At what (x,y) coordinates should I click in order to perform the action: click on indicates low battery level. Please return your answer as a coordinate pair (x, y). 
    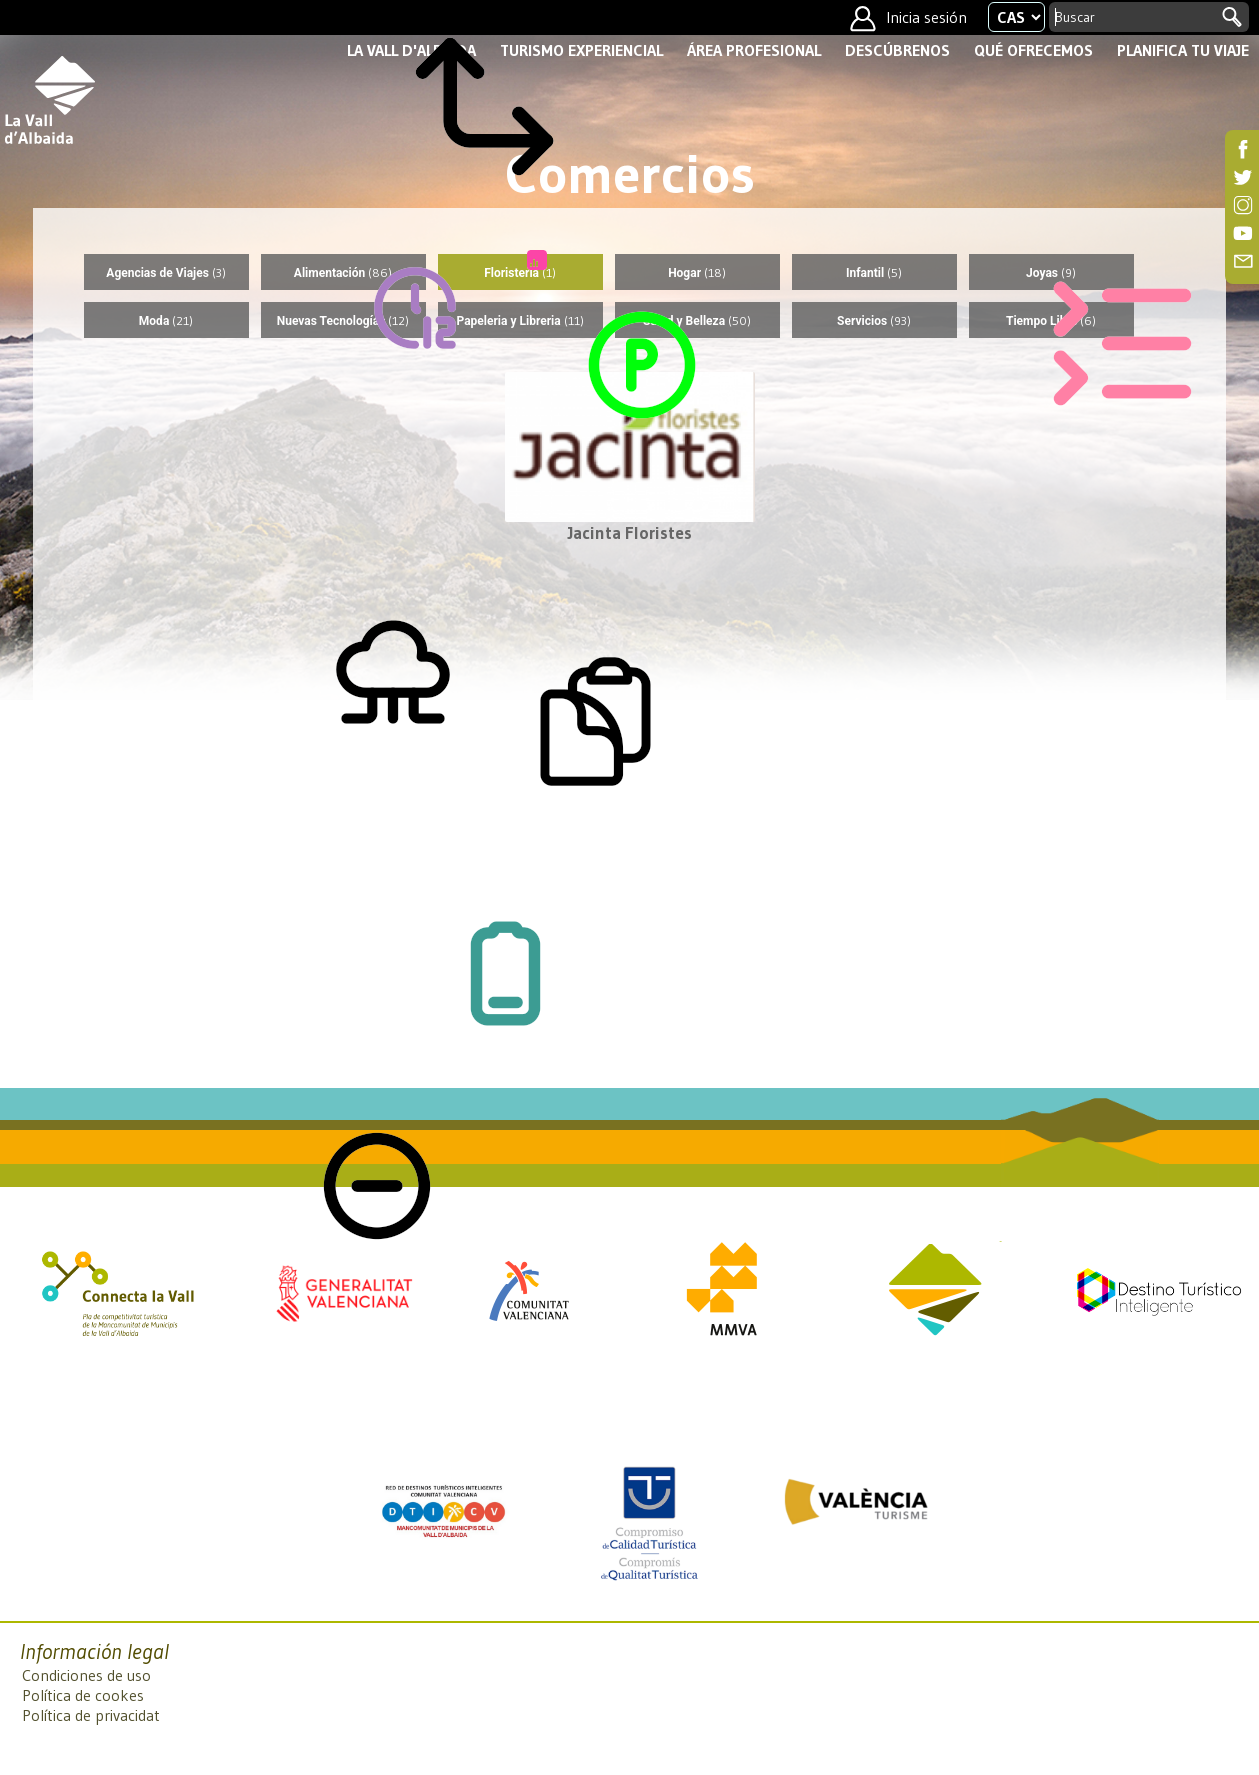
    Looking at the image, I should click on (505, 973).